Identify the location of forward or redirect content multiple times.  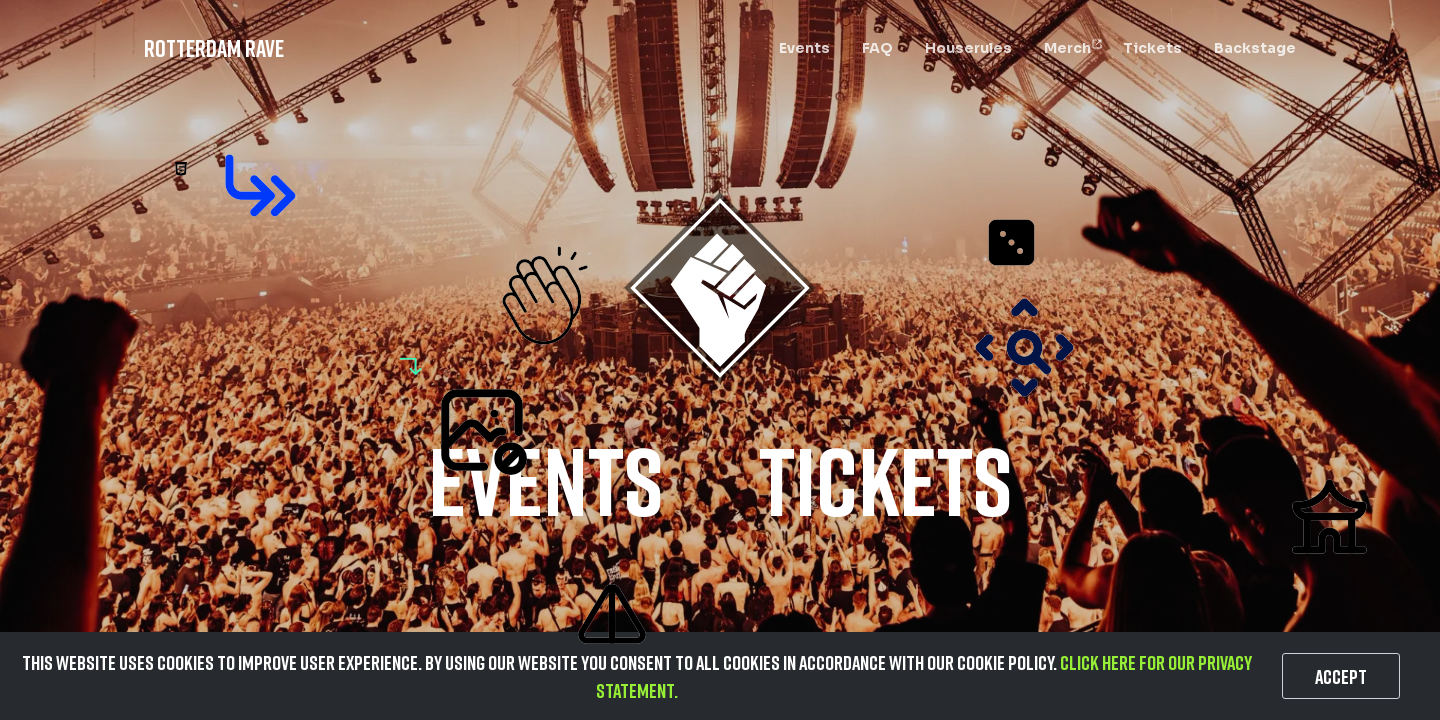
(262, 187).